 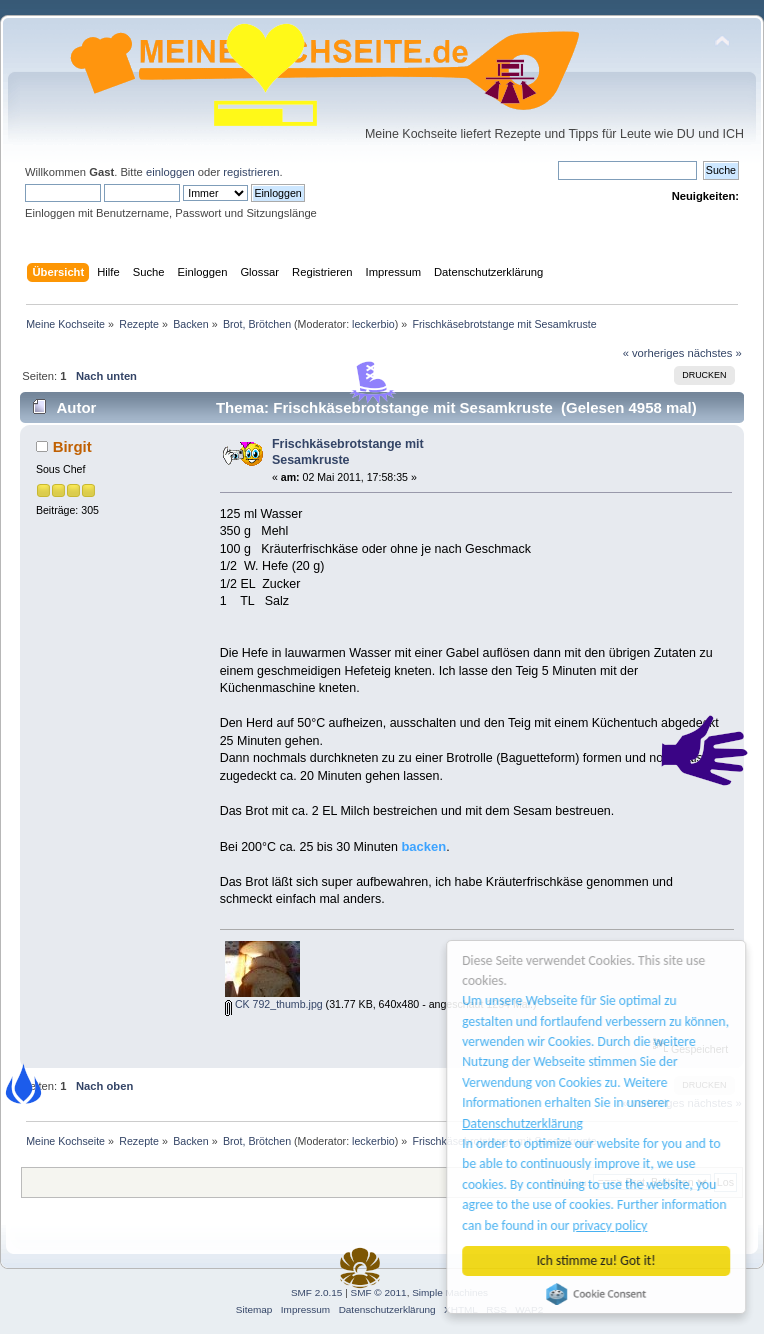 What do you see at coordinates (510, 78) in the screenshot?
I see `launch an assault on enemy fortification` at bounding box center [510, 78].